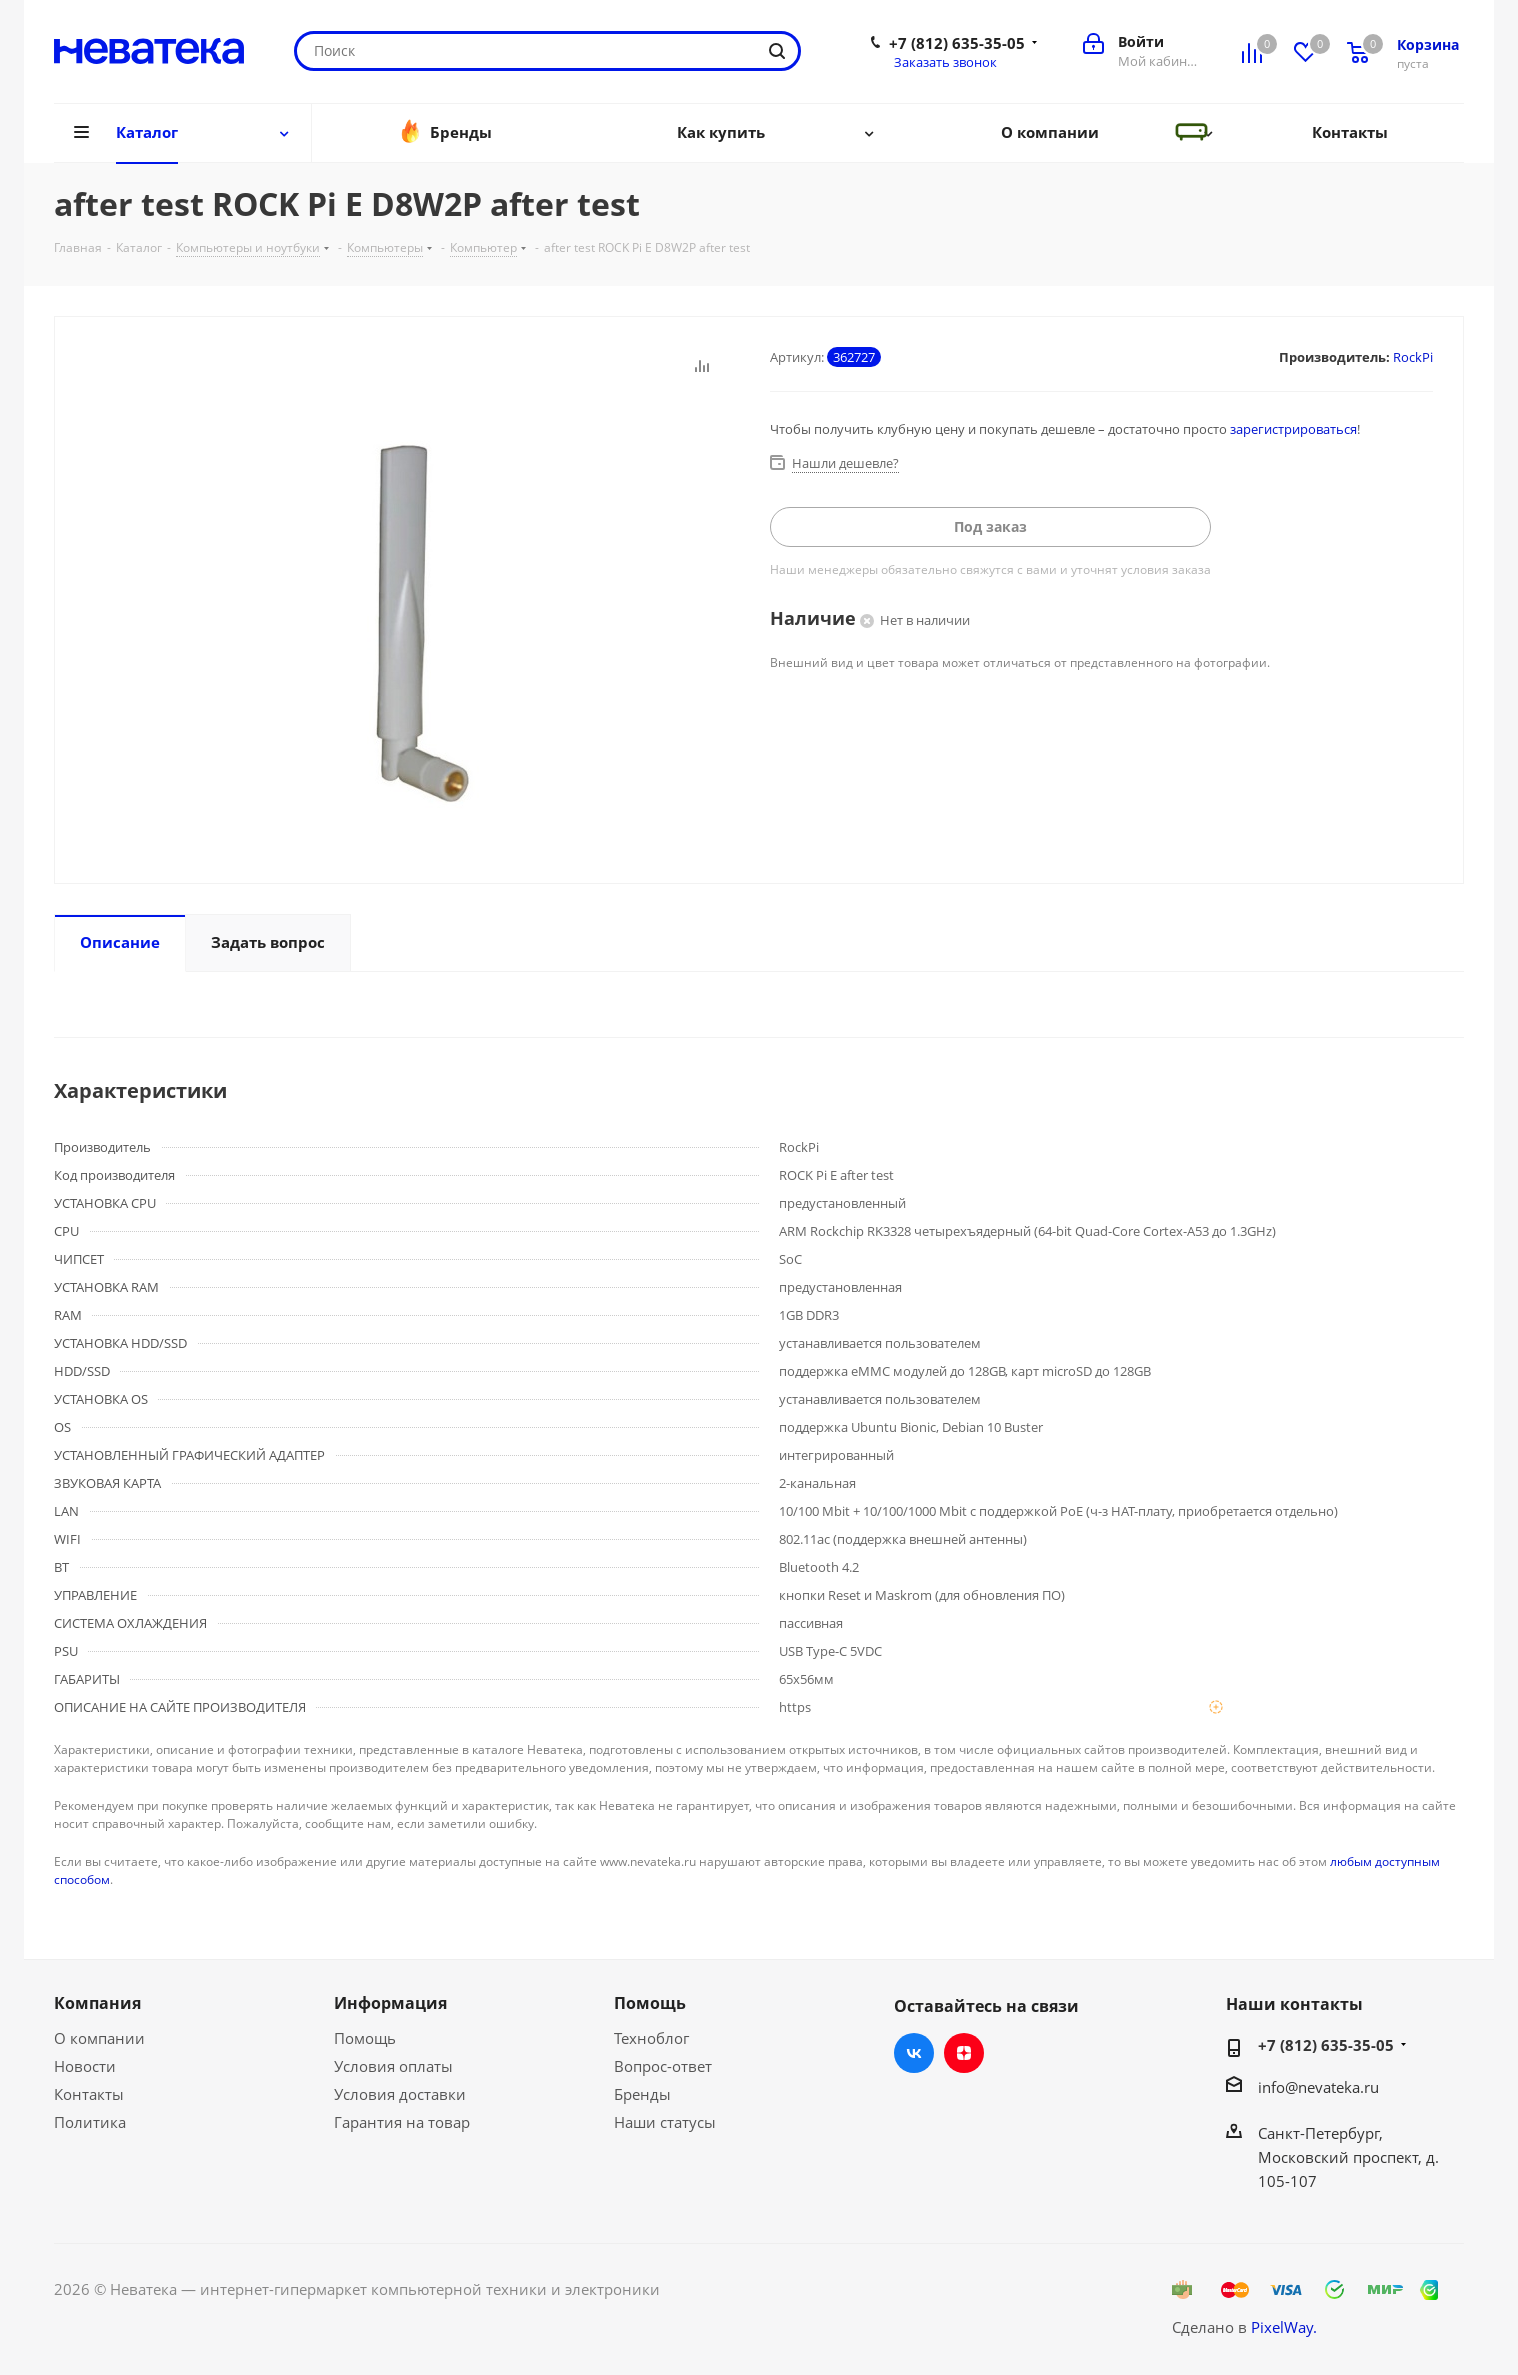 The image size is (1518, 2375). Describe the element at coordinates (1216, 1707) in the screenshot. I see `add a new item or element` at that location.